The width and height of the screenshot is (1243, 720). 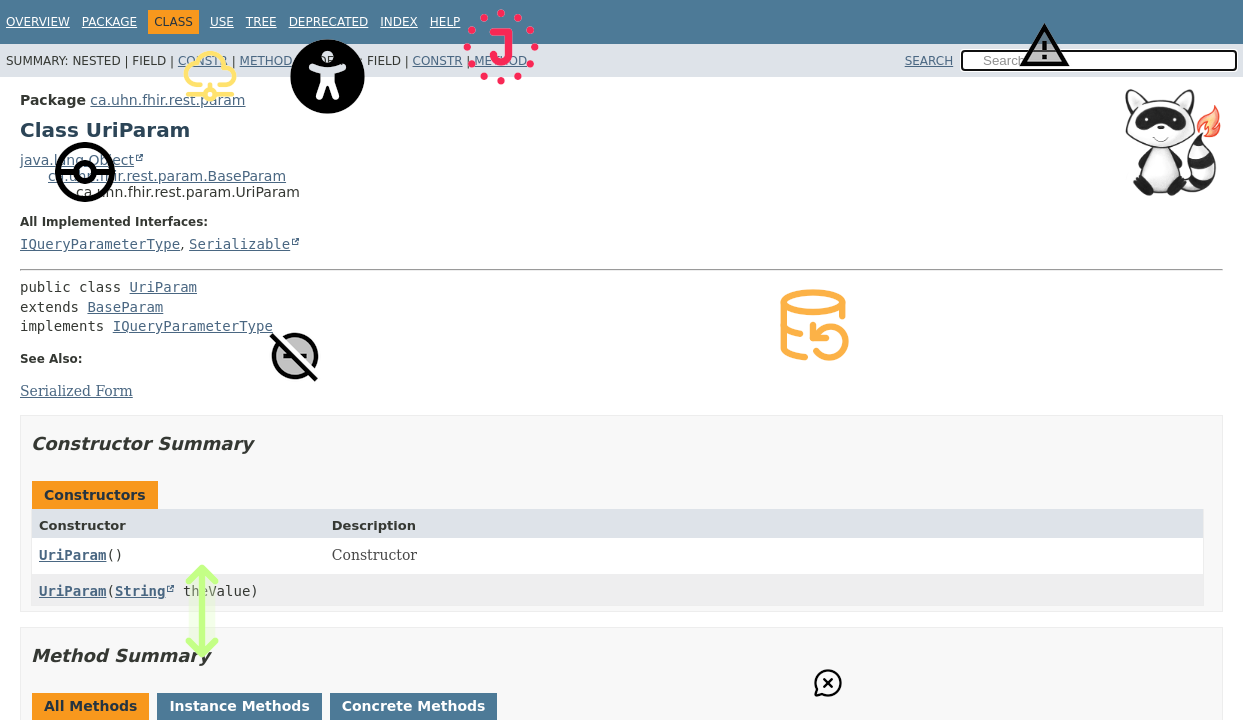 What do you see at coordinates (202, 611) in the screenshot?
I see `adjust height or vertical size` at bounding box center [202, 611].